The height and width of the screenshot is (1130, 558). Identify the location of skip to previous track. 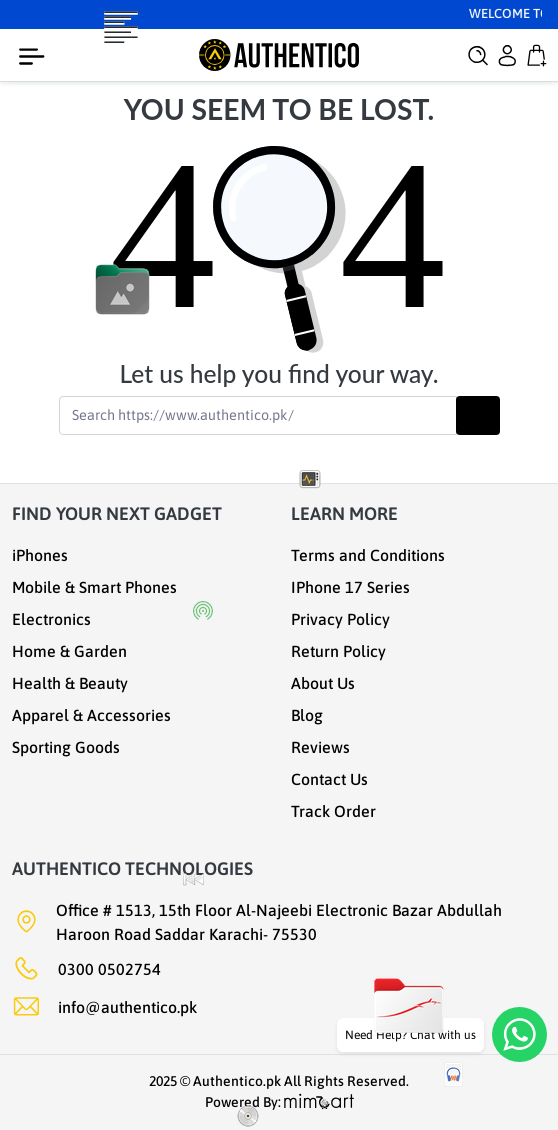
(193, 879).